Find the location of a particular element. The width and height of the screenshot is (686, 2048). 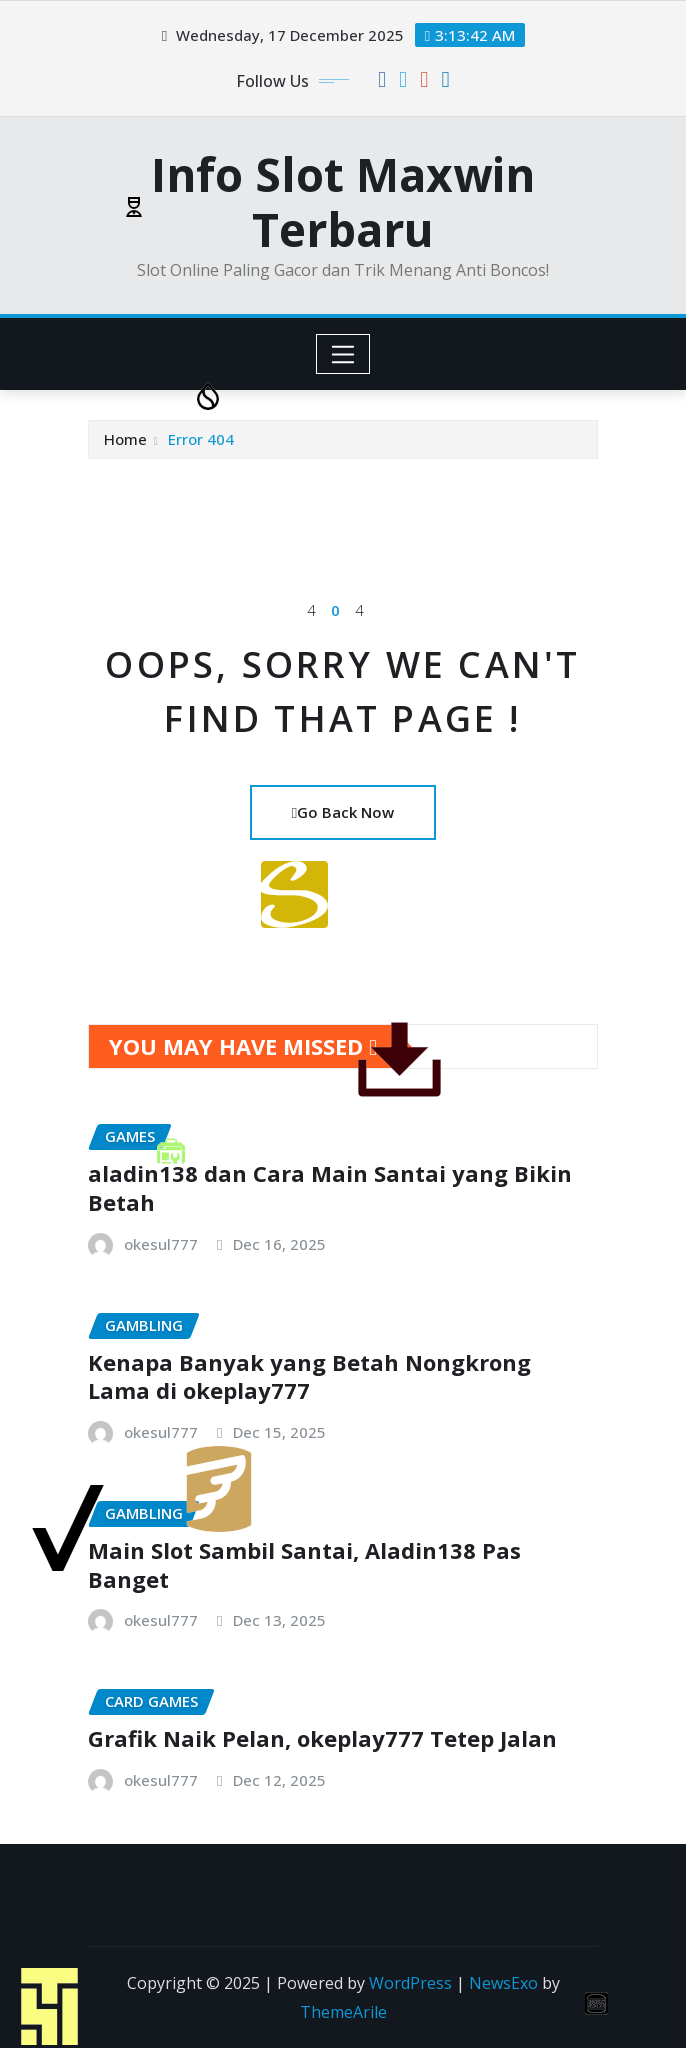

visit The Spriters Resource website is located at coordinates (294, 894).